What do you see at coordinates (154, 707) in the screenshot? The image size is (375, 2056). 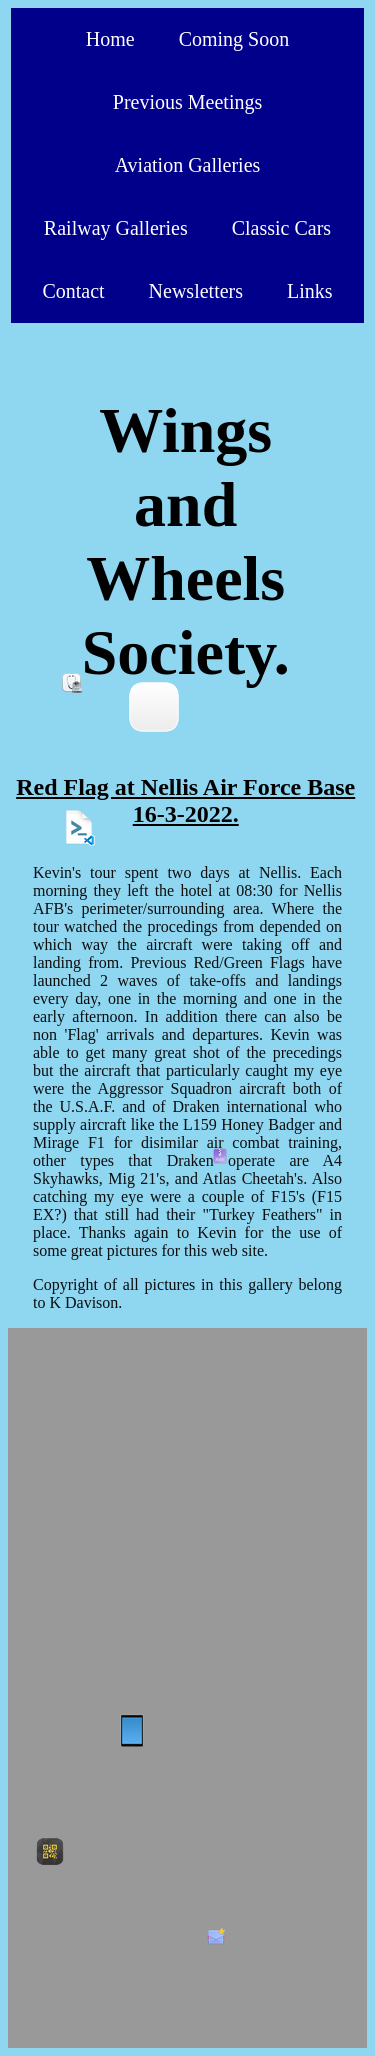 I see `blank app icon template for customization` at bounding box center [154, 707].